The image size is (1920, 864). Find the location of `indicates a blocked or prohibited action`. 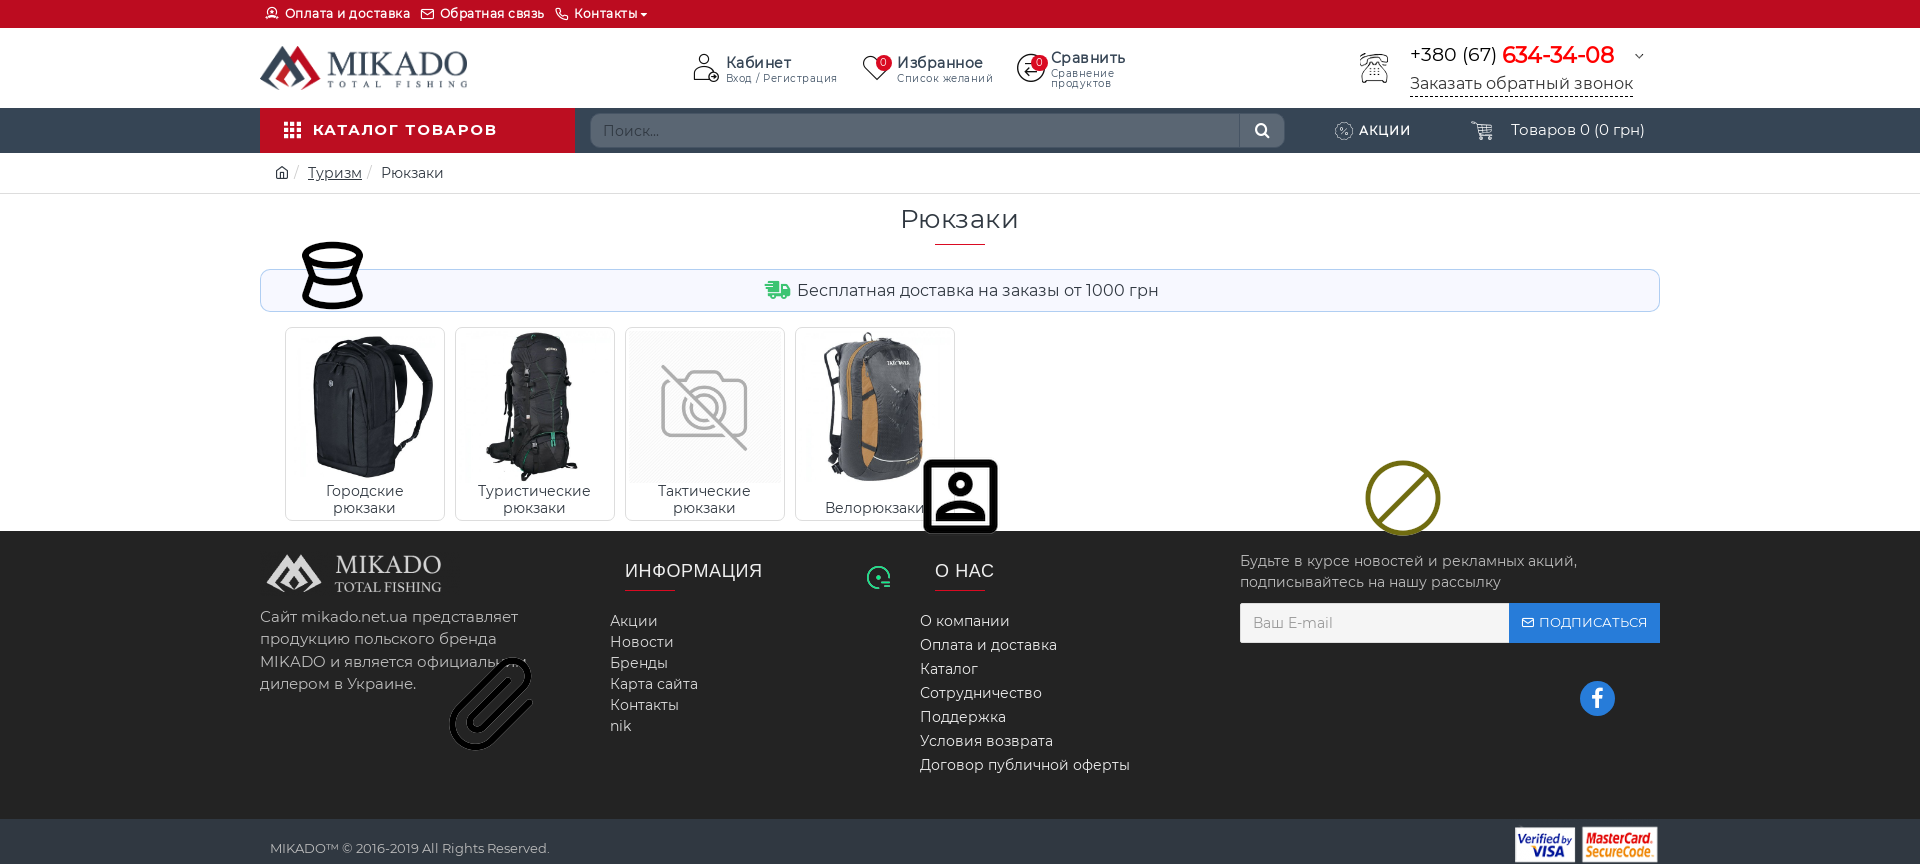

indicates a blocked or prohibited action is located at coordinates (1403, 498).